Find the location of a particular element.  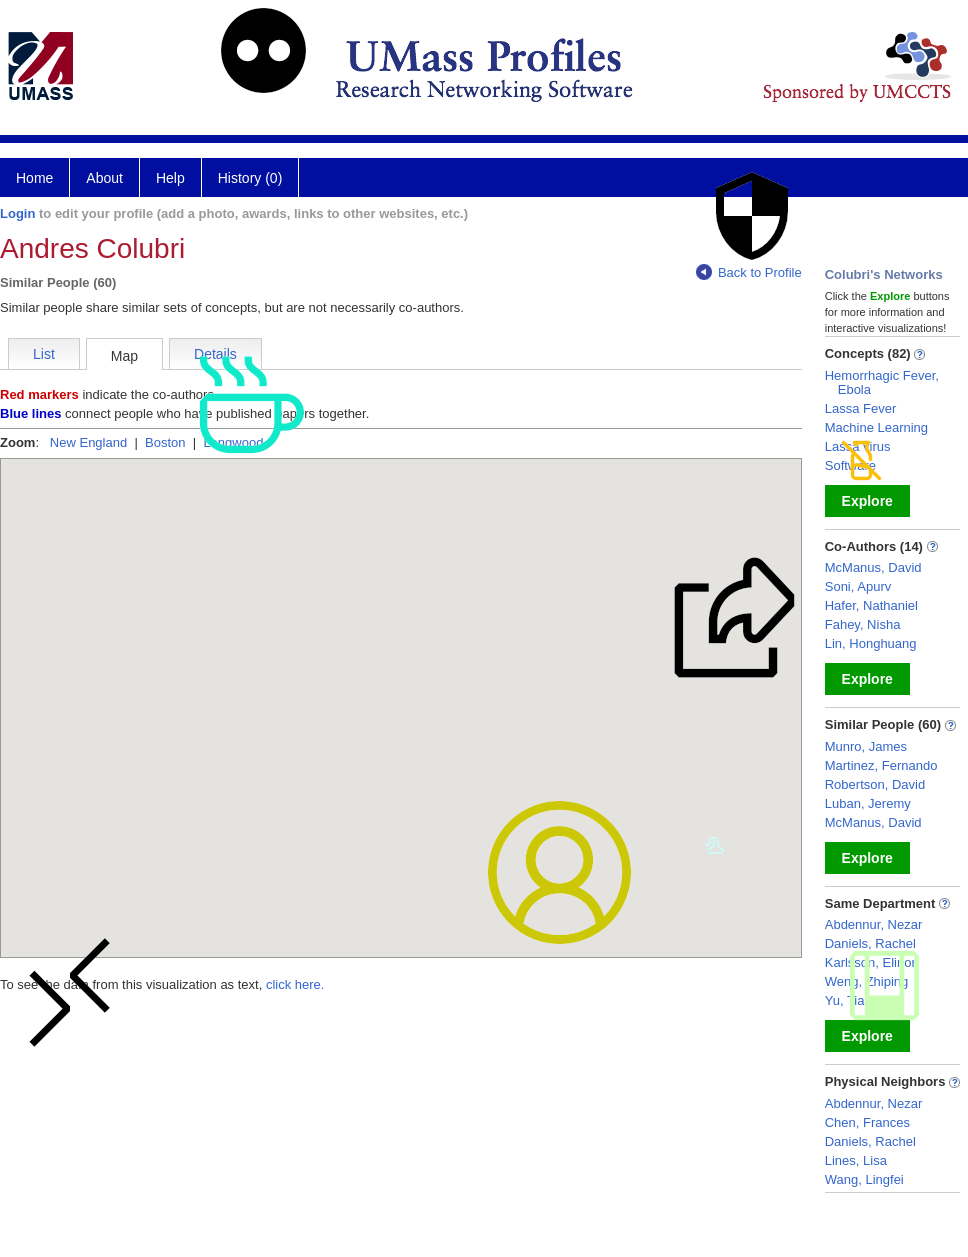

take a coffee break or pause work is located at coordinates (244, 408).